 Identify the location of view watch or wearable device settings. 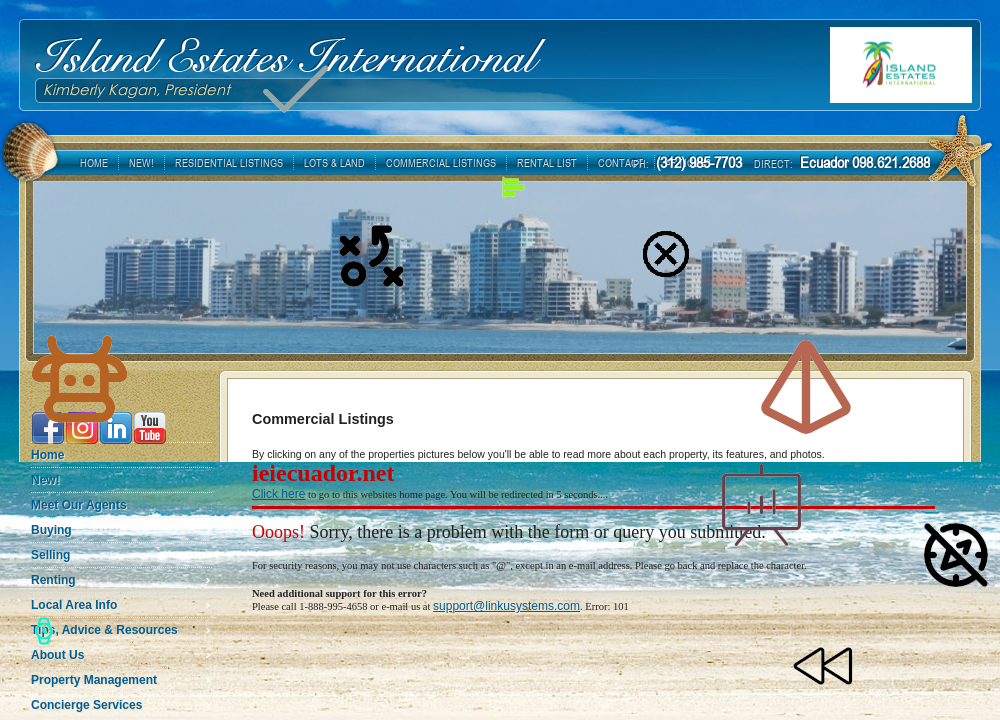
(44, 631).